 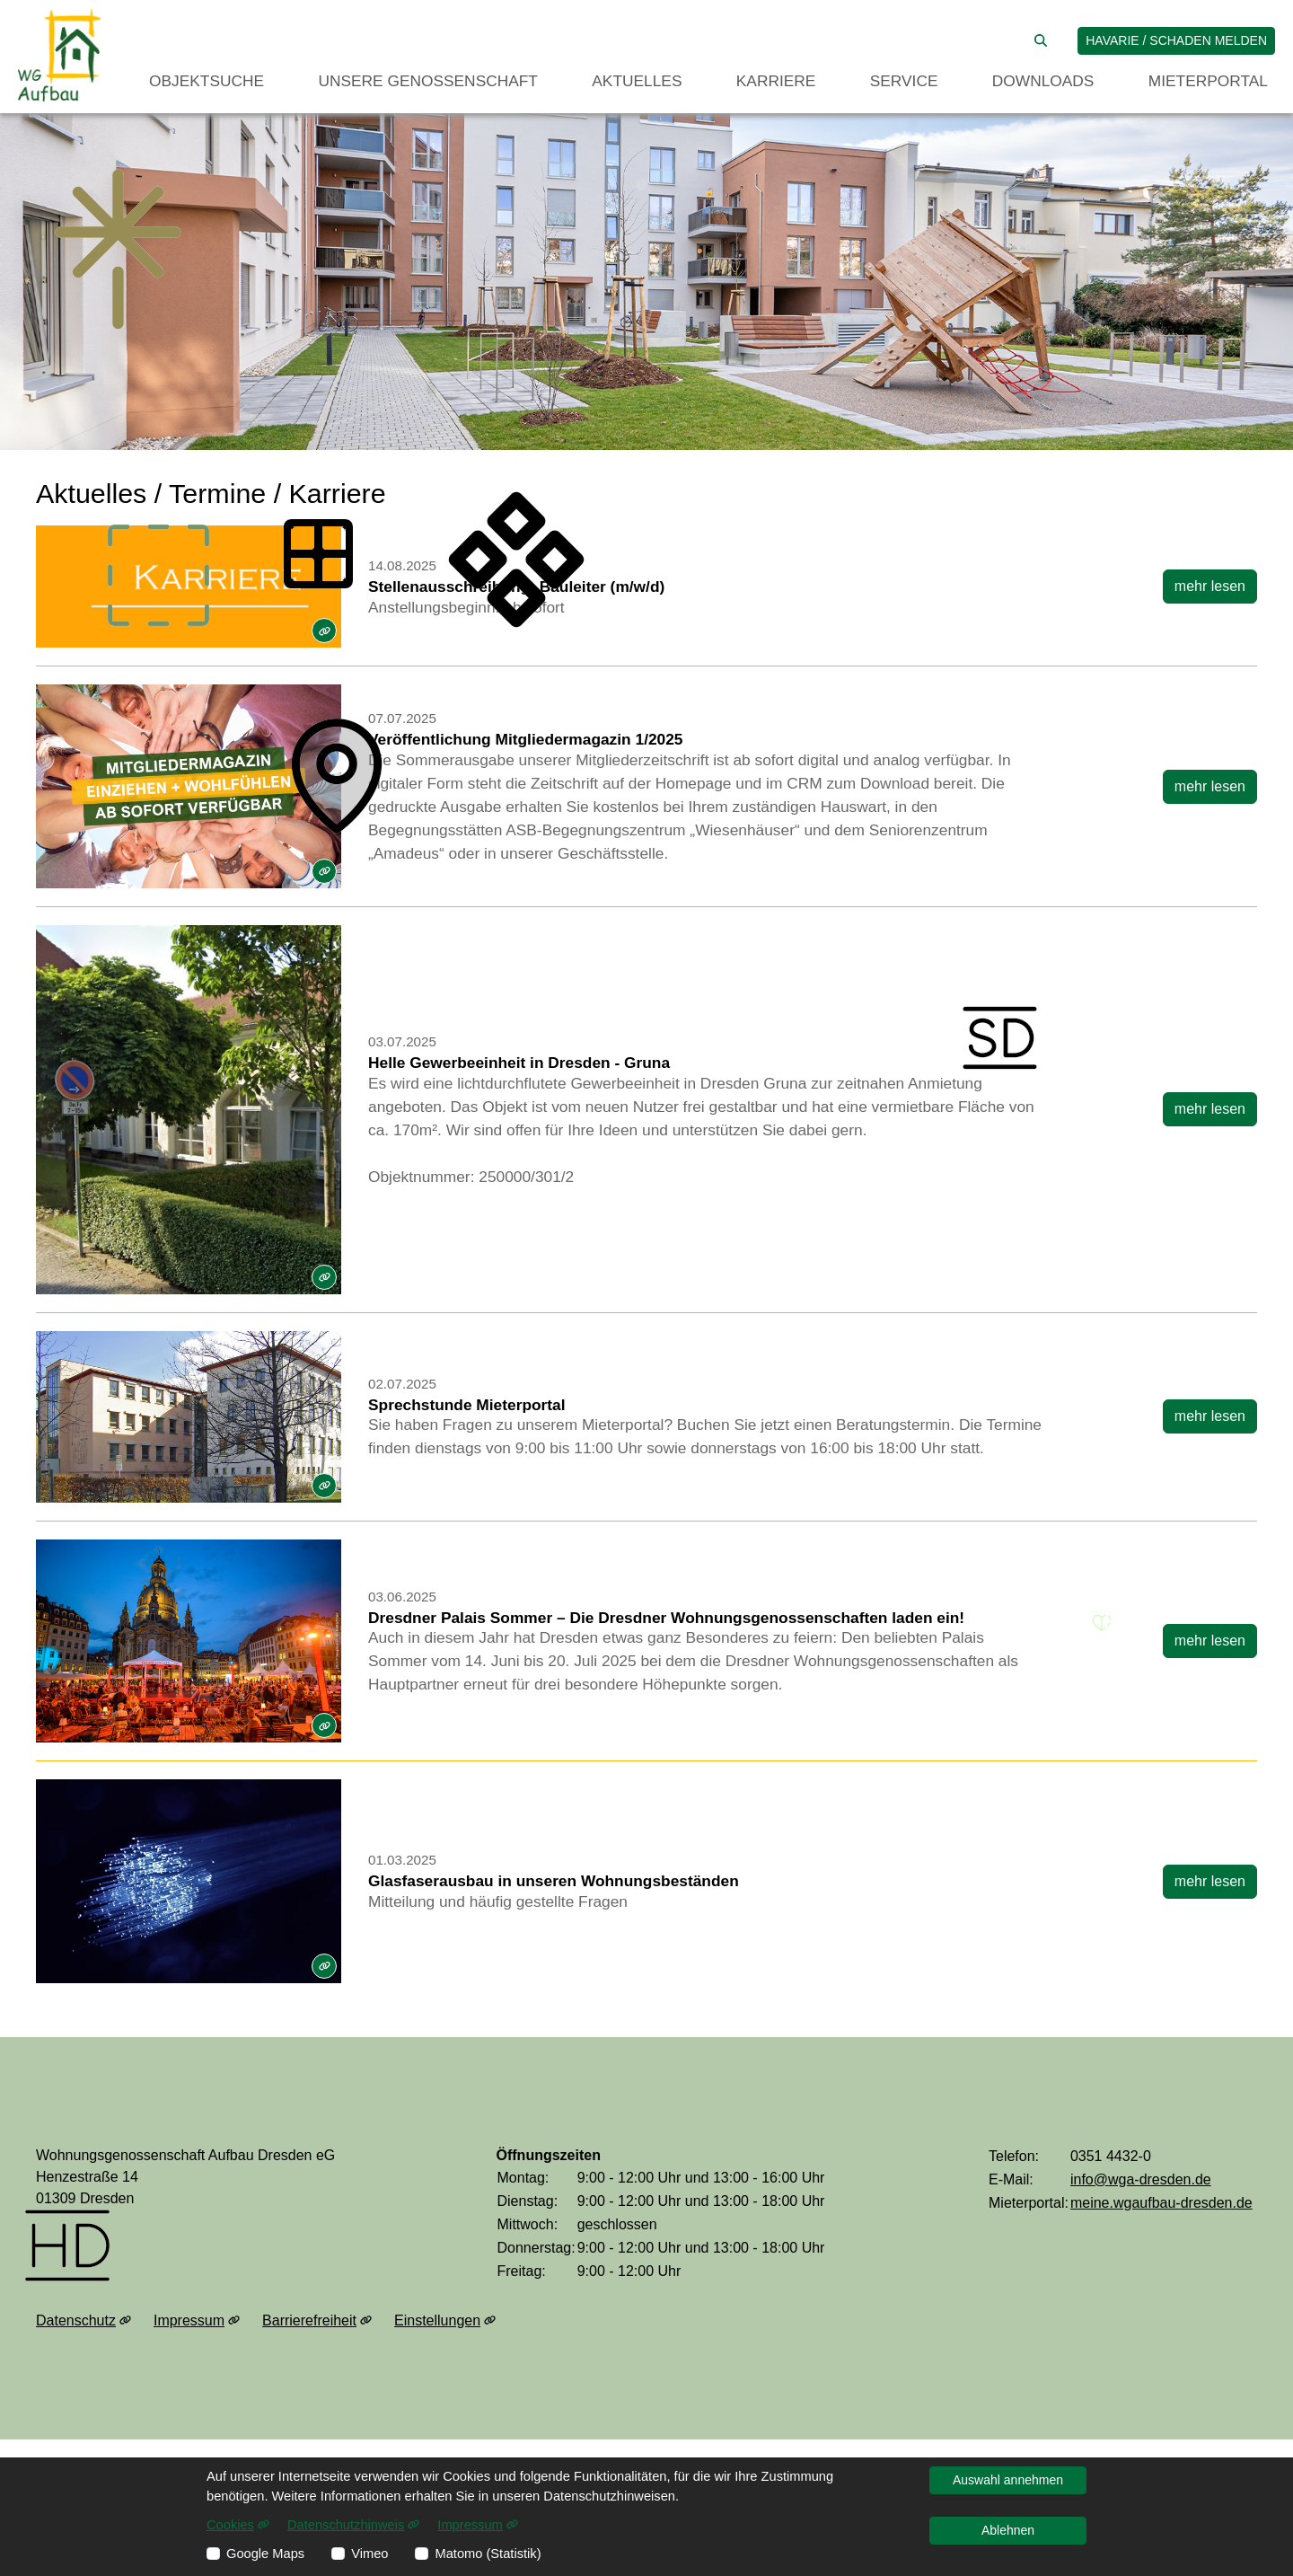 What do you see at coordinates (318, 553) in the screenshot?
I see `apply borders to all cells in a table or grid` at bounding box center [318, 553].